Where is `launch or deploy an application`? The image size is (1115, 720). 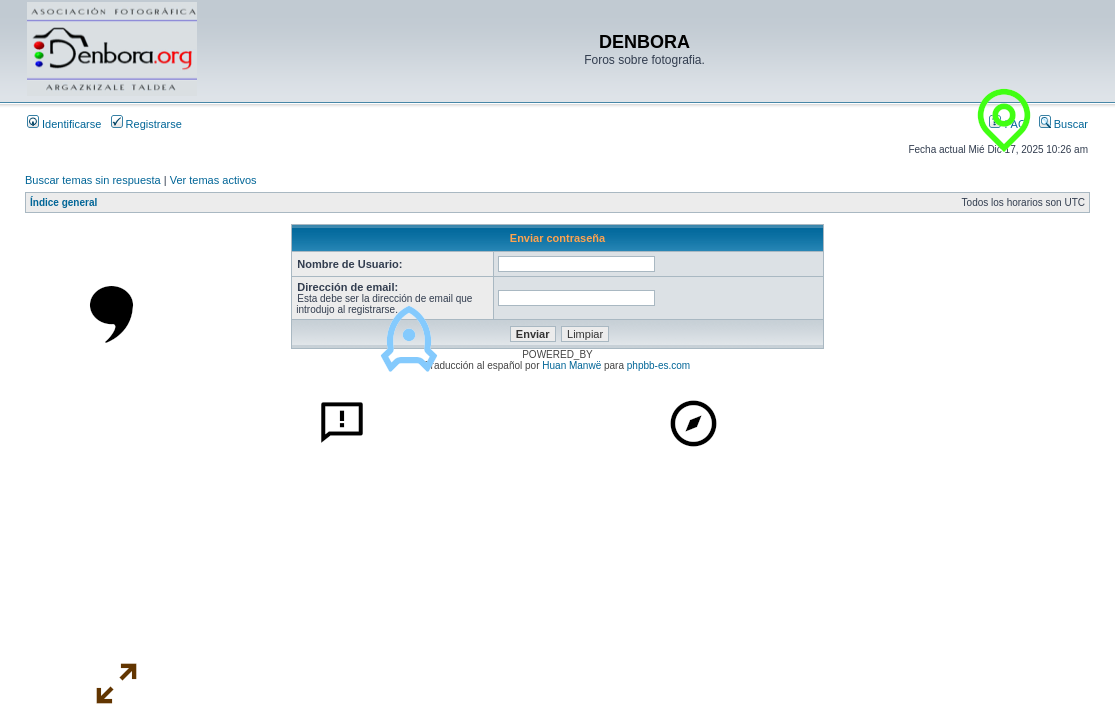 launch or deploy an application is located at coordinates (409, 338).